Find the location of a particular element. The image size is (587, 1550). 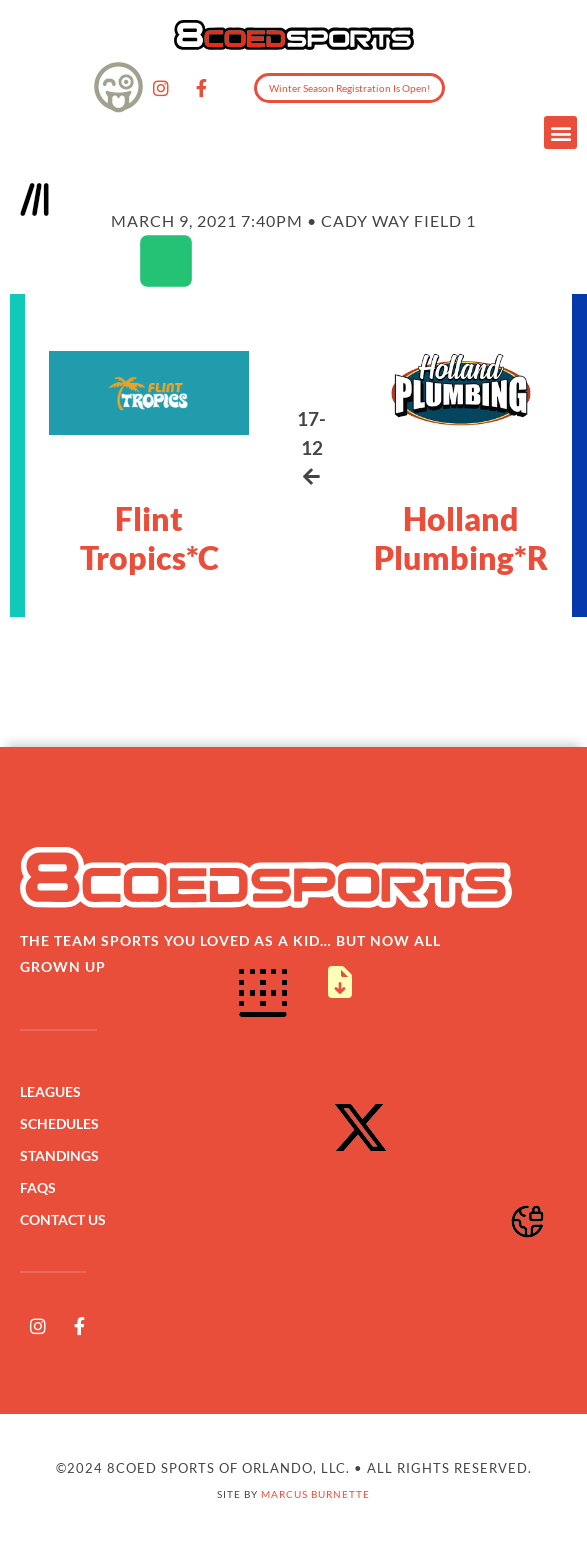

download a file is located at coordinates (340, 982).